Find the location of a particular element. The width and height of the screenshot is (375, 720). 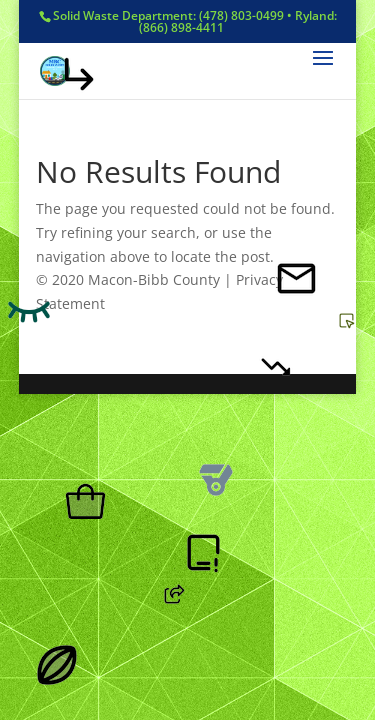

iPad device error or warning is located at coordinates (203, 552).